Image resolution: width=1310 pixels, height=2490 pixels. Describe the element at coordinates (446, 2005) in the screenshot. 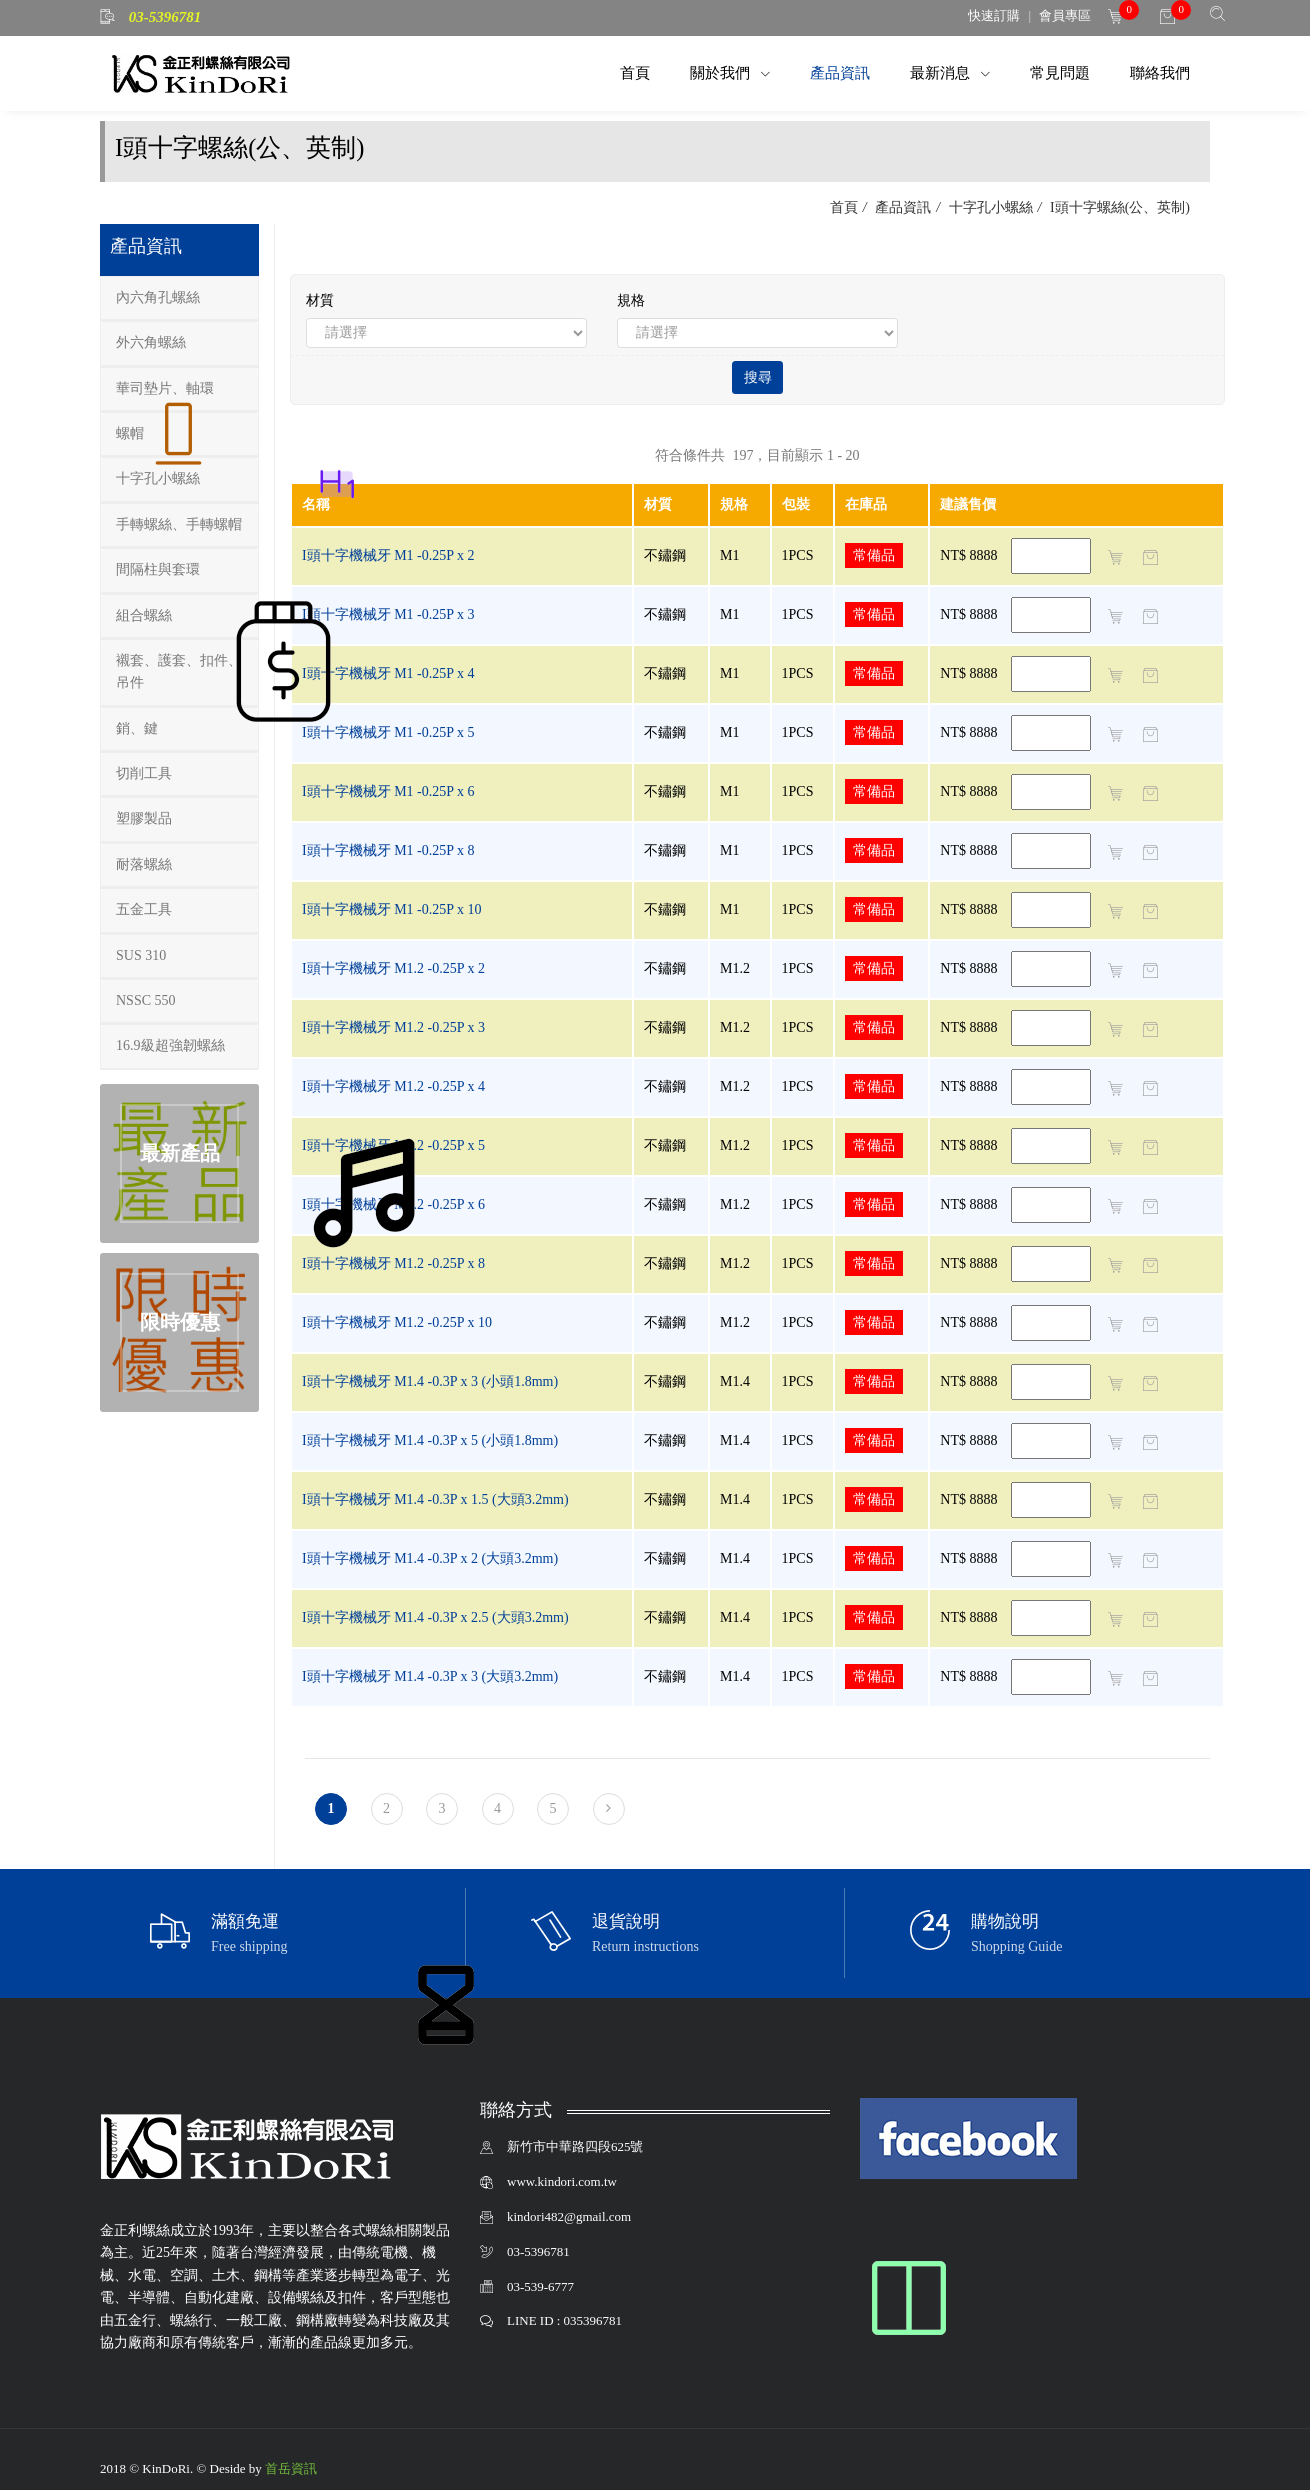

I see `indicates time is running low` at that location.